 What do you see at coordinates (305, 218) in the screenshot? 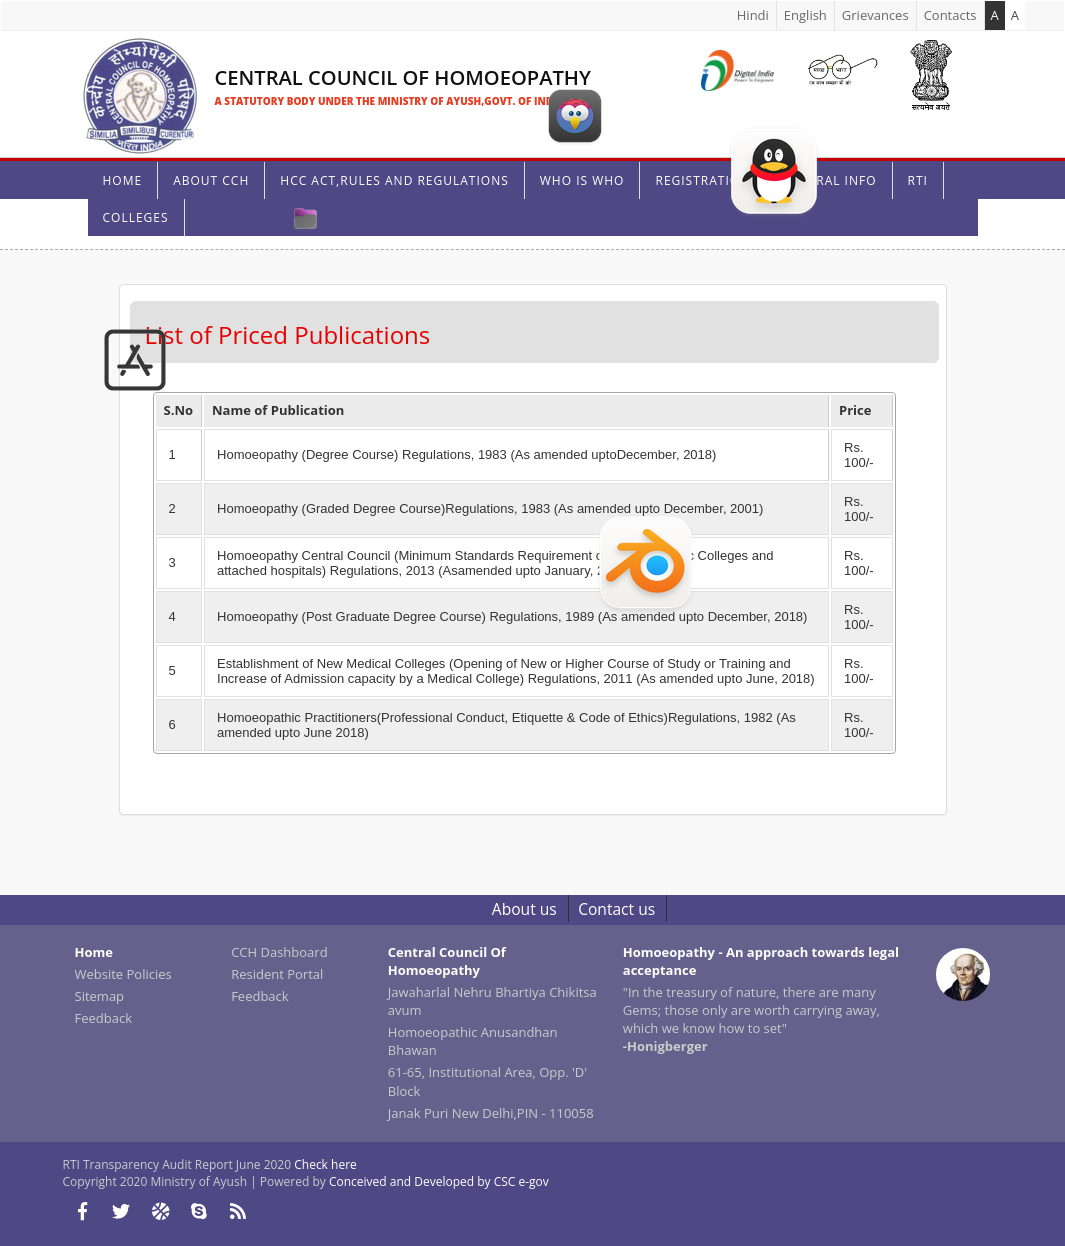
I see `indicates a folder is ready to accept a dragged item` at bounding box center [305, 218].